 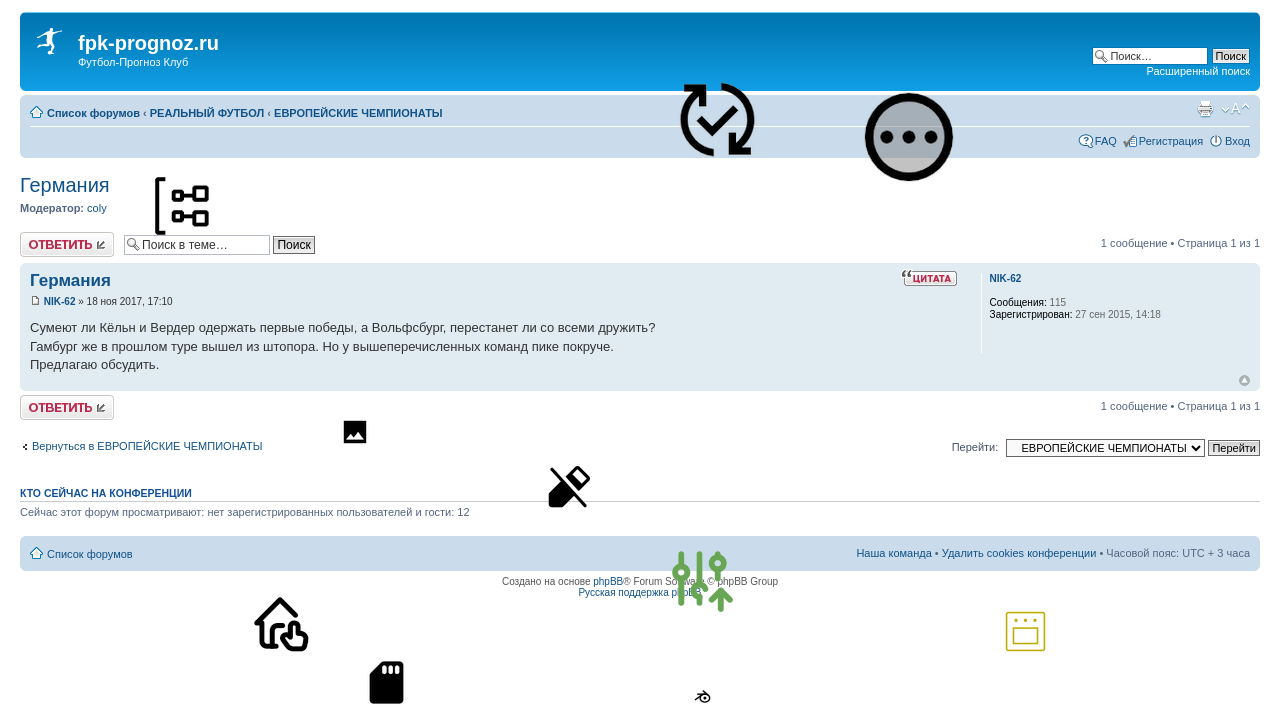 I want to click on access SD card storage, so click(x=386, y=682).